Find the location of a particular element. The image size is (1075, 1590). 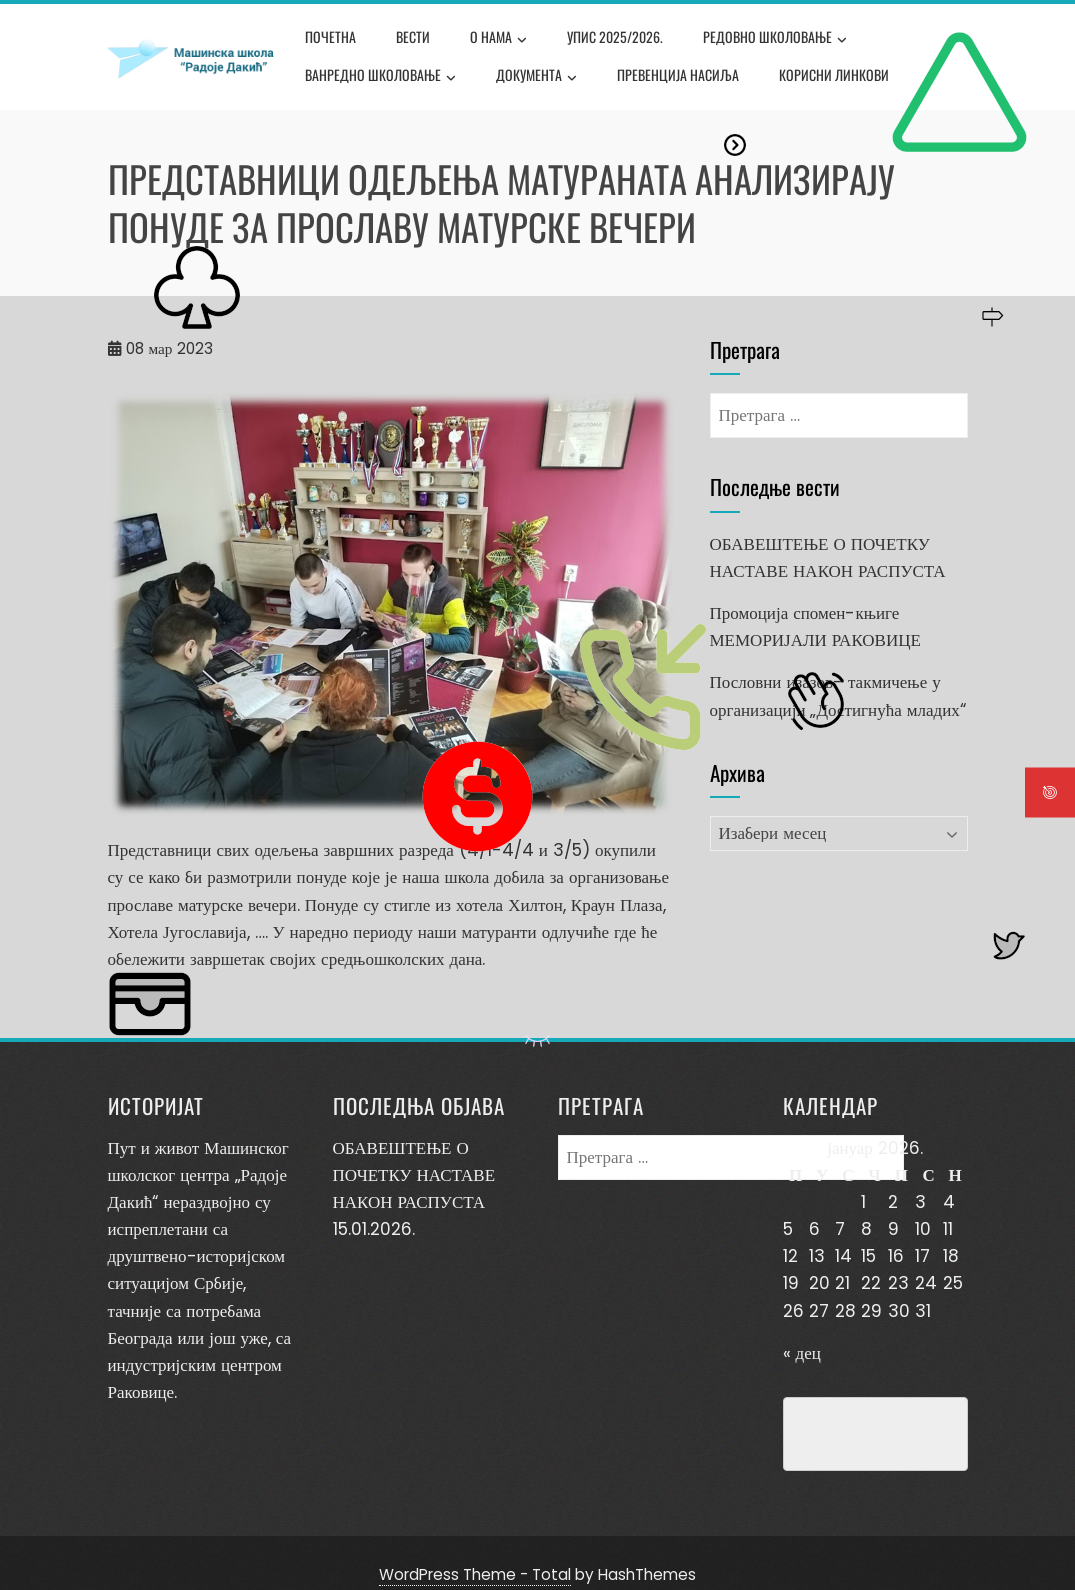

send a greeting or say hello is located at coordinates (816, 700).